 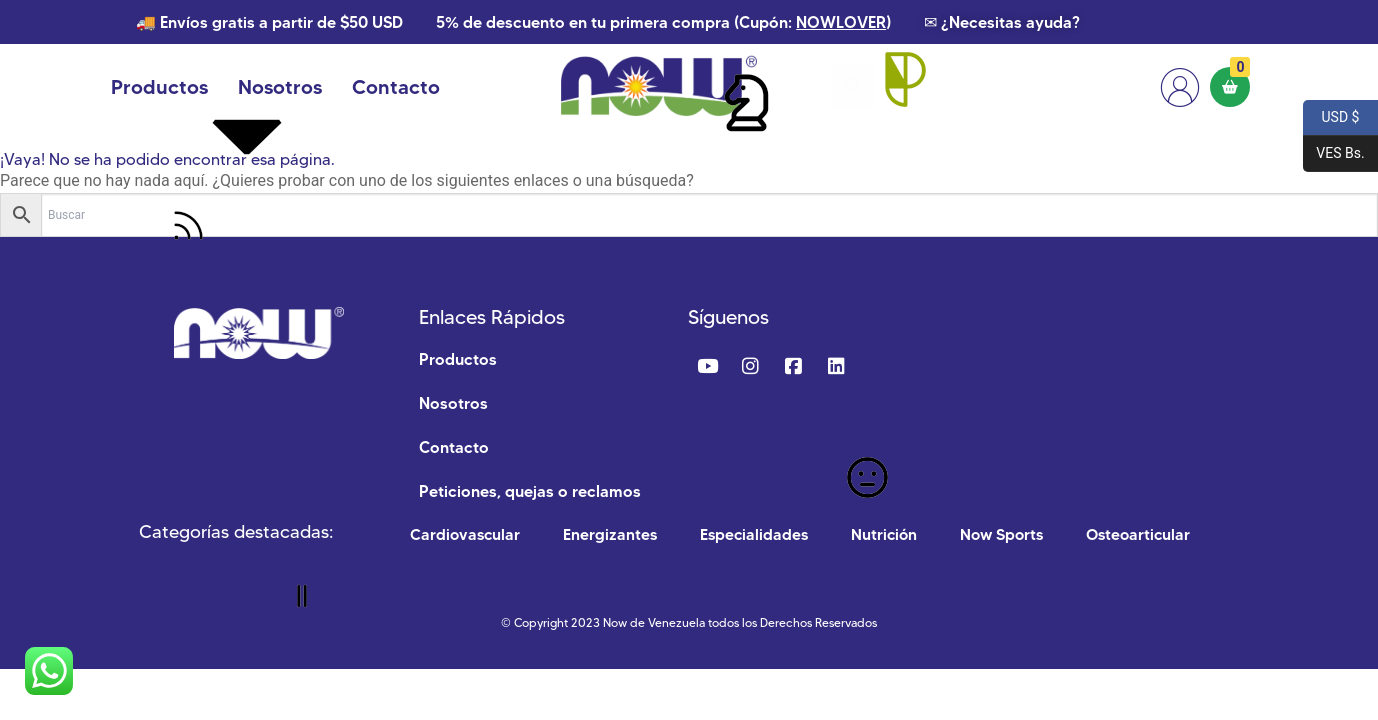 What do you see at coordinates (247, 137) in the screenshot?
I see `expand a dropdown menu or list` at bounding box center [247, 137].